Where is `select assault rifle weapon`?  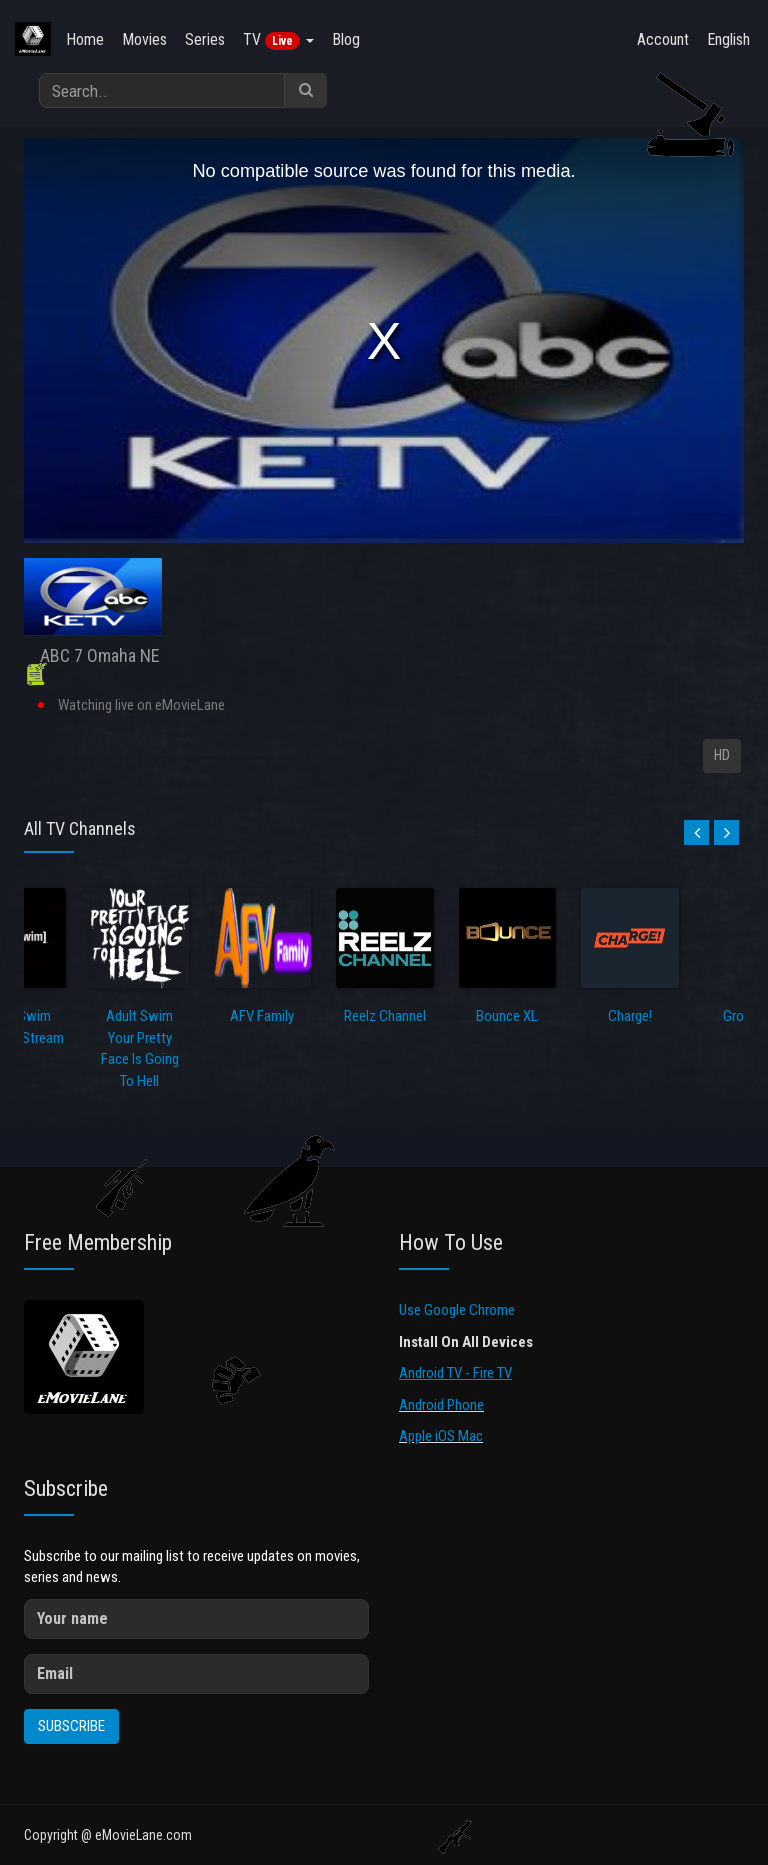
select assault rifle weapon is located at coordinates (122, 1188).